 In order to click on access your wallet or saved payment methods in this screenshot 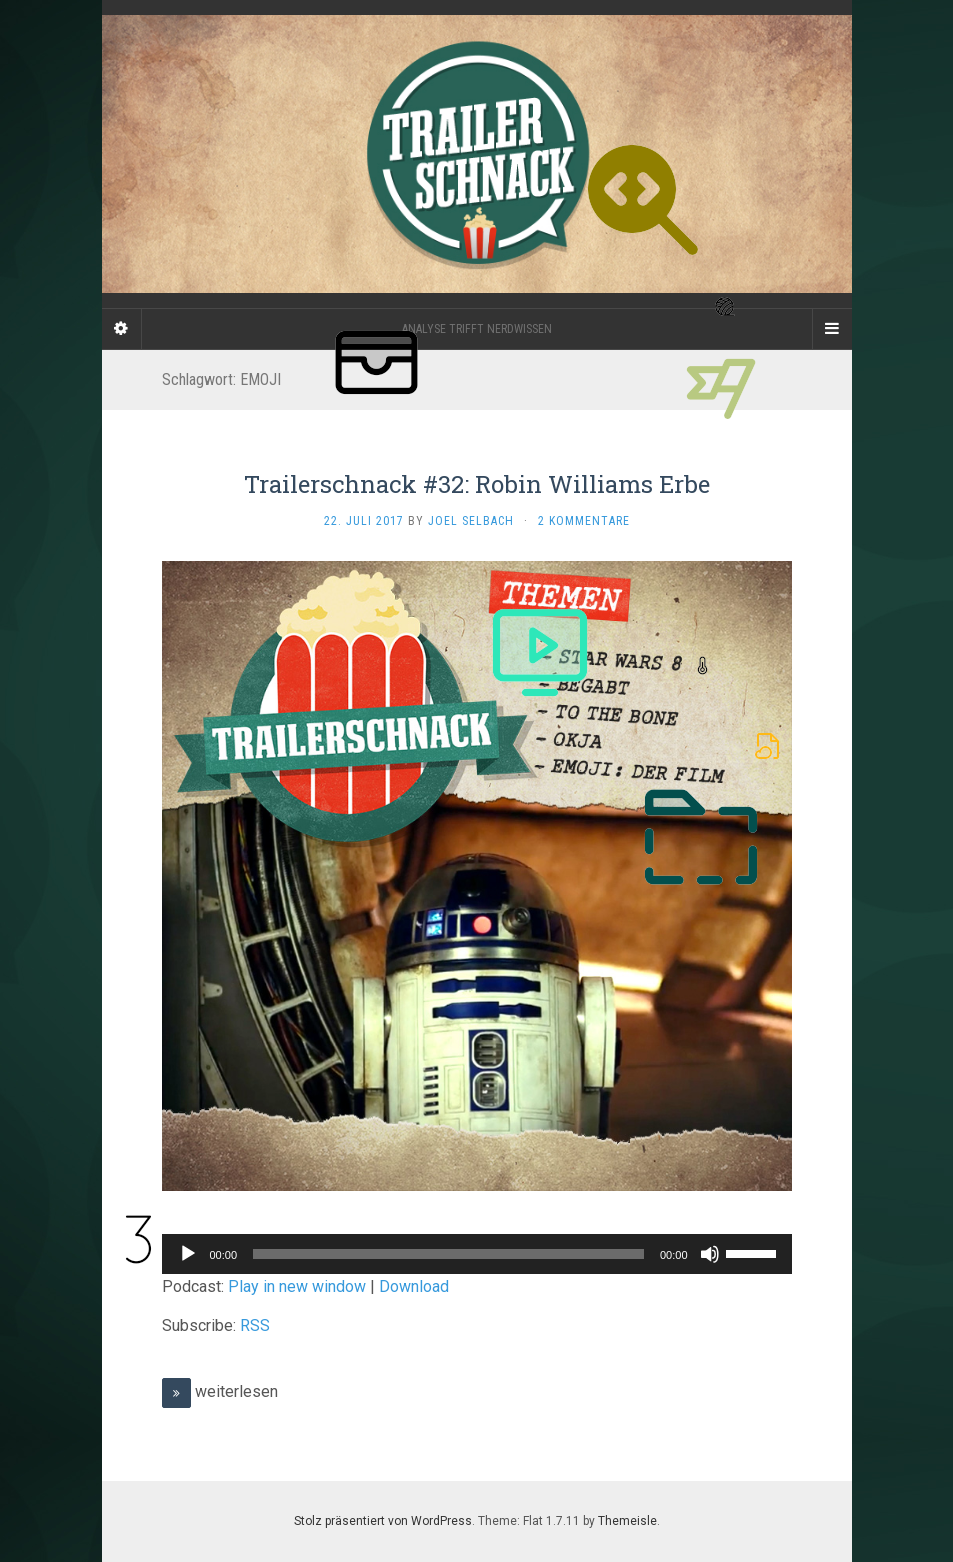, I will do `click(376, 362)`.